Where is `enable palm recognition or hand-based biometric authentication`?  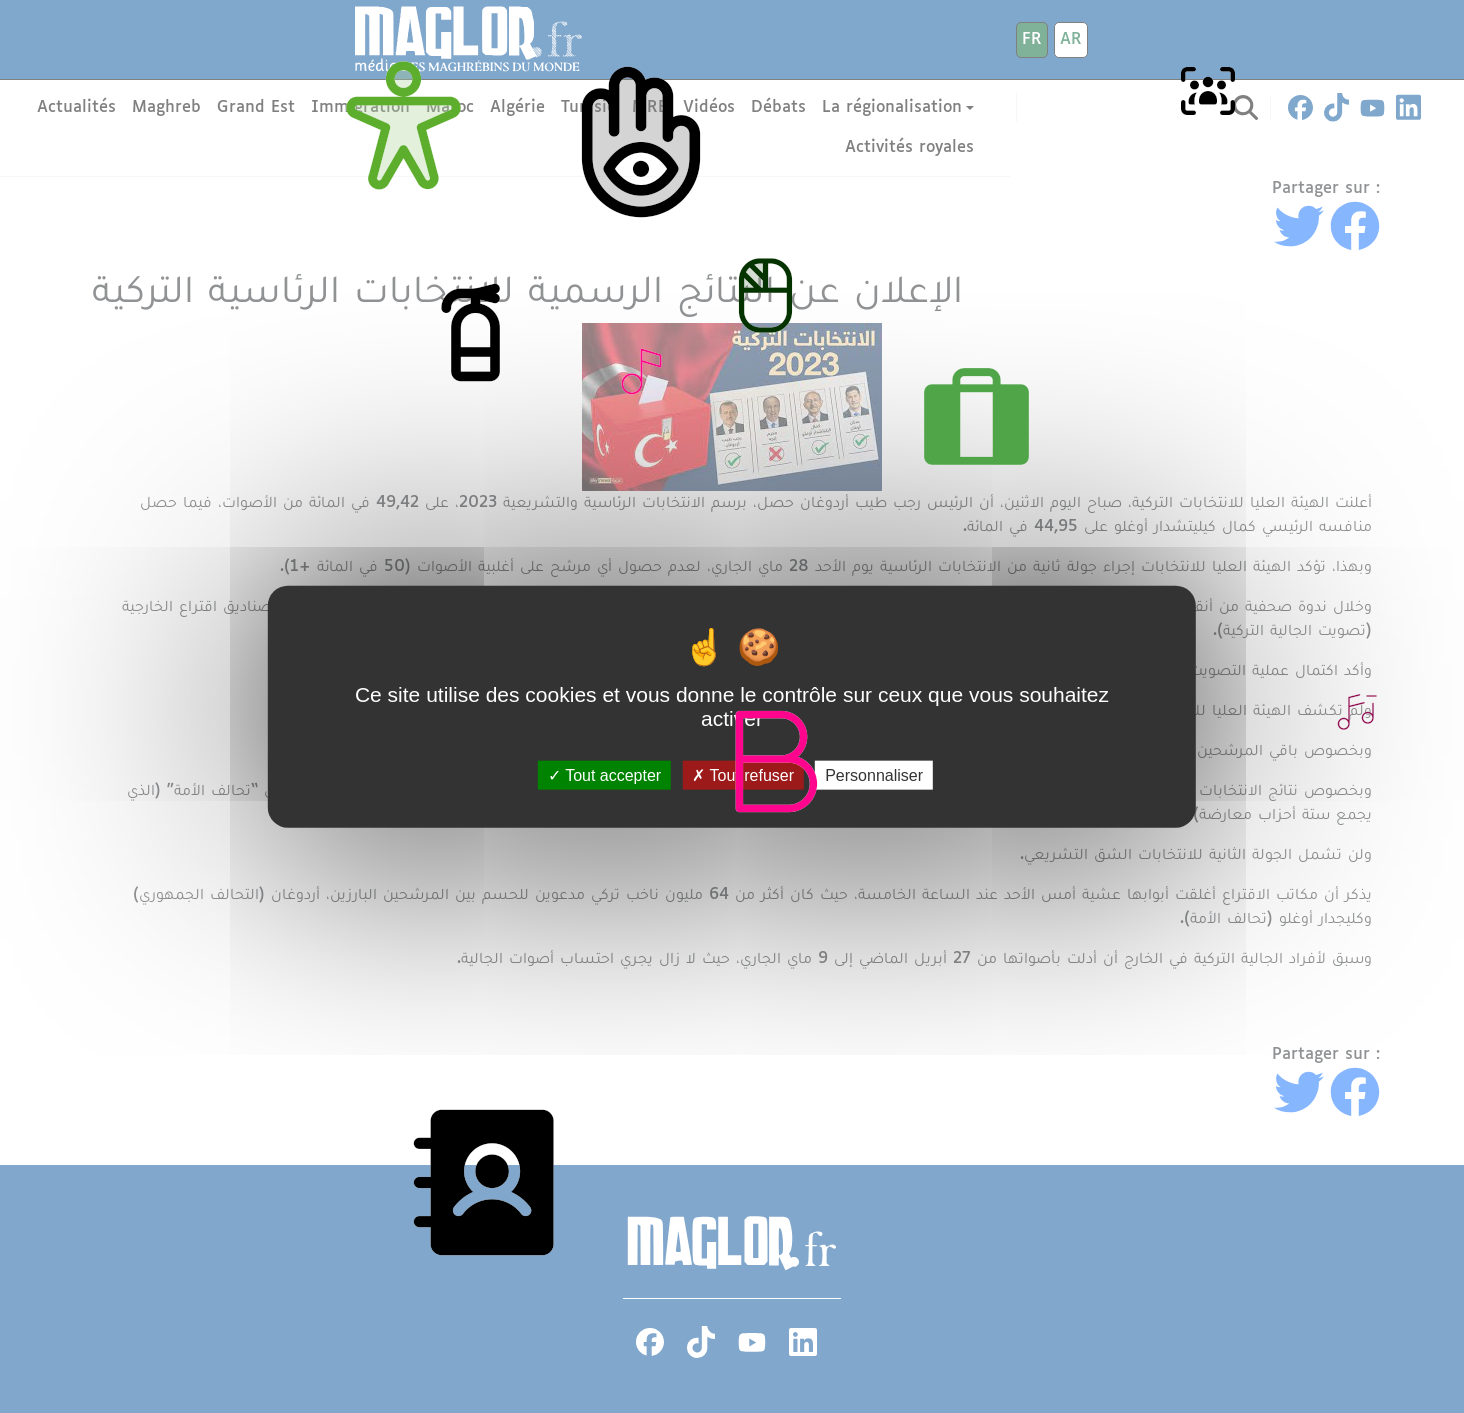 enable palm recognition or hand-based biometric authentication is located at coordinates (641, 142).